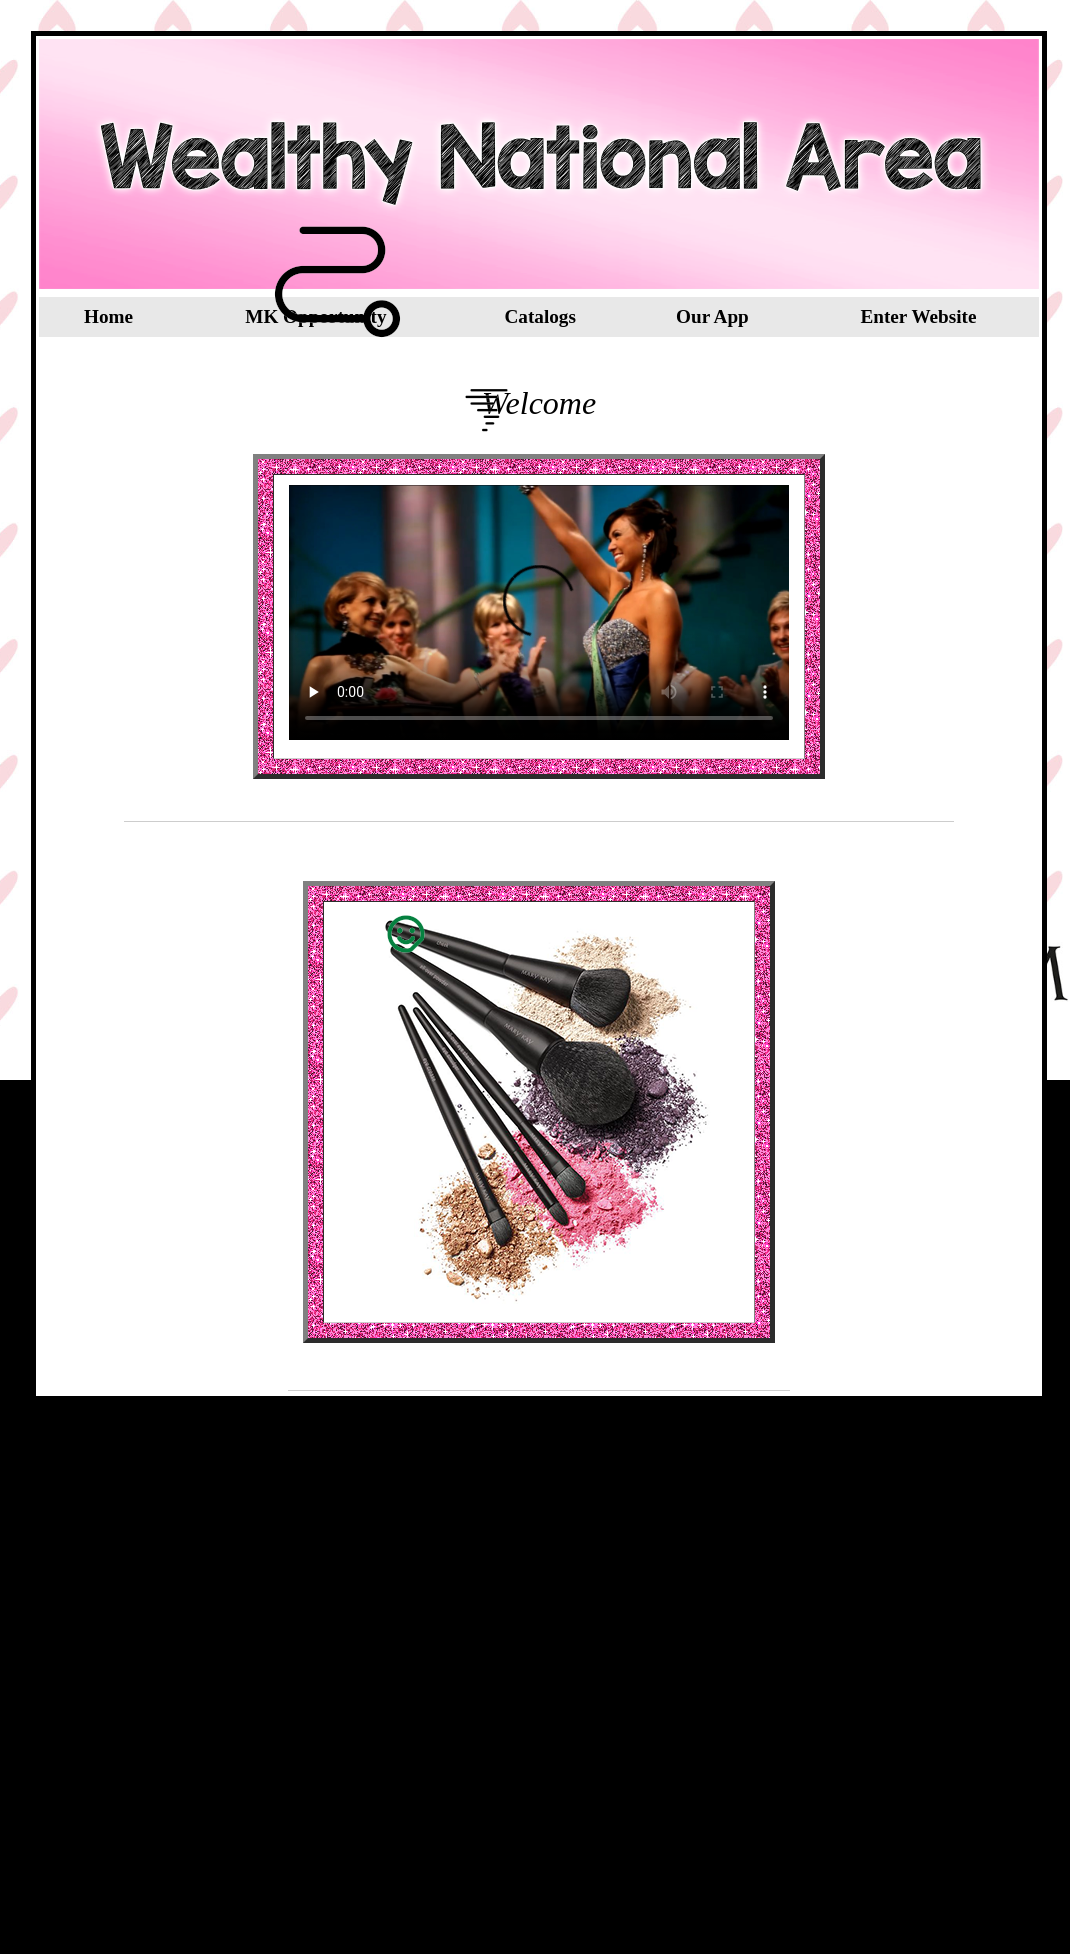  Describe the element at coordinates (486, 408) in the screenshot. I see `indicates severe weather alert or tornado warning` at that location.